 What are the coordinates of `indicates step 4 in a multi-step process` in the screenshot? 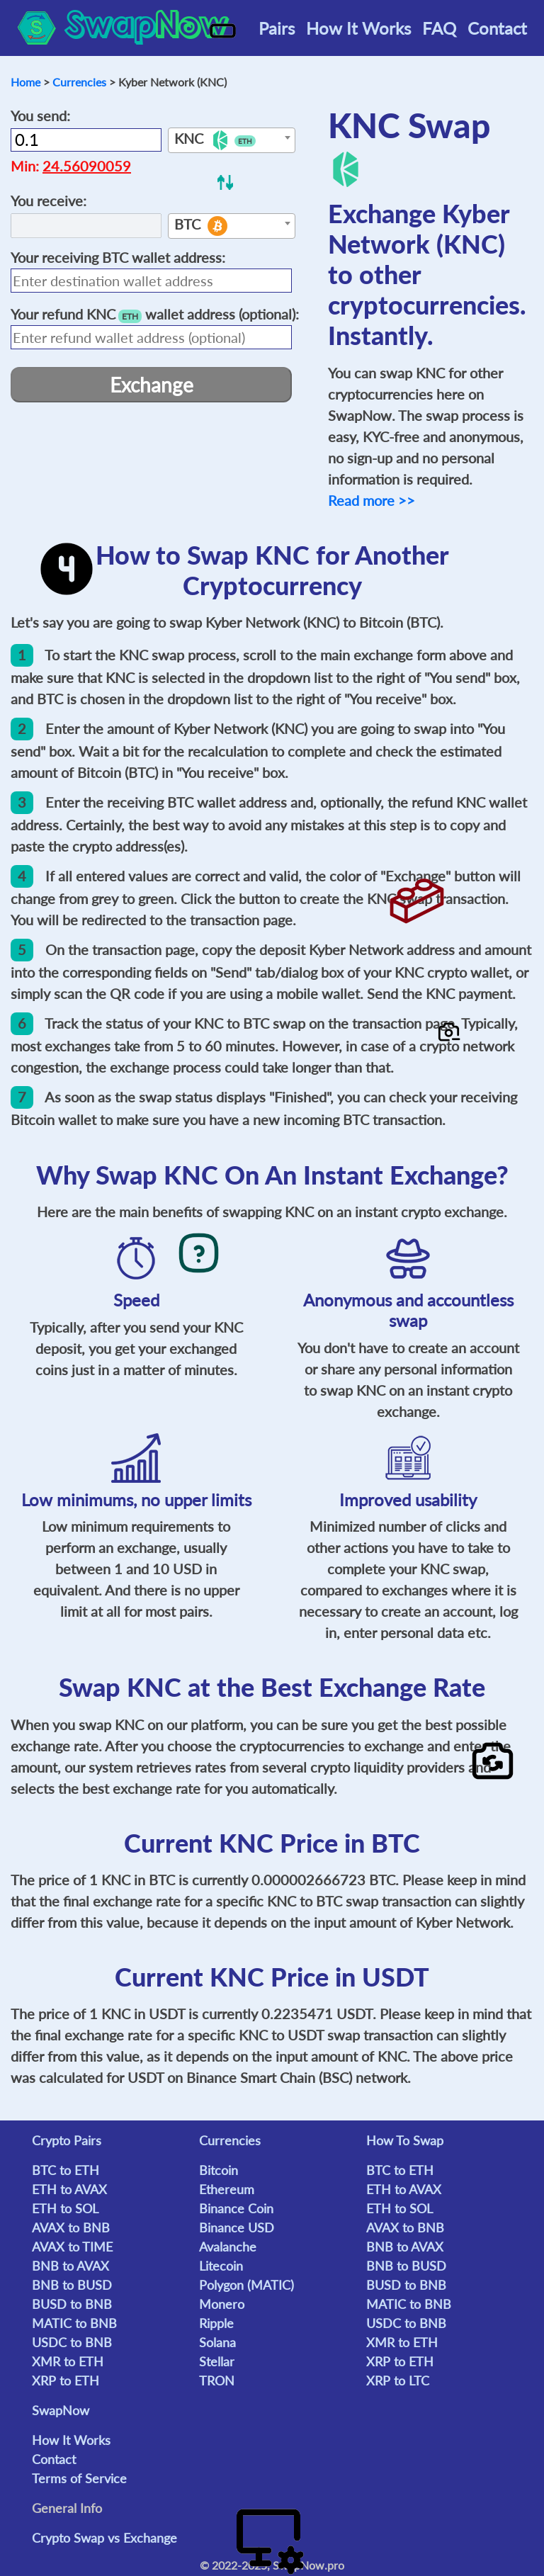 It's located at (67, 569).